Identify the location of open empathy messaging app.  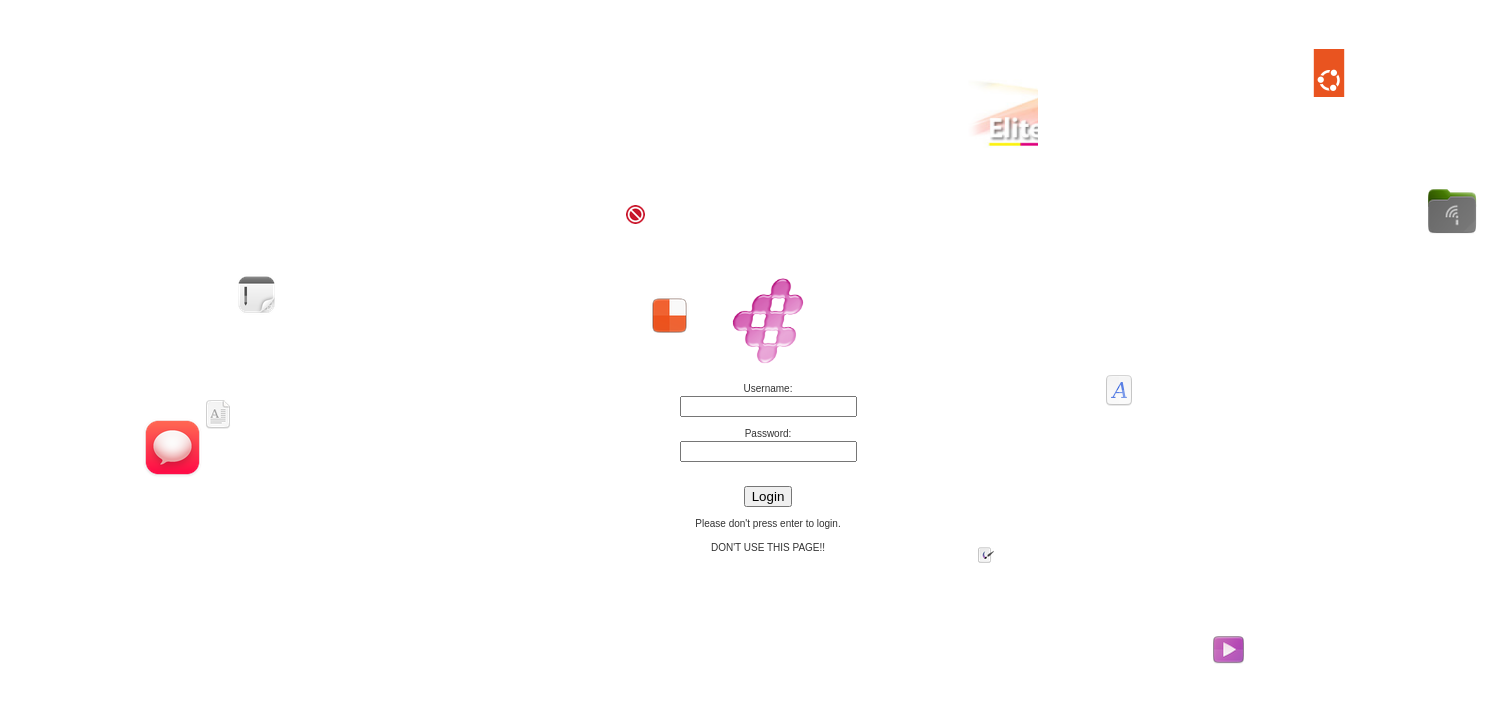
(172, 447).